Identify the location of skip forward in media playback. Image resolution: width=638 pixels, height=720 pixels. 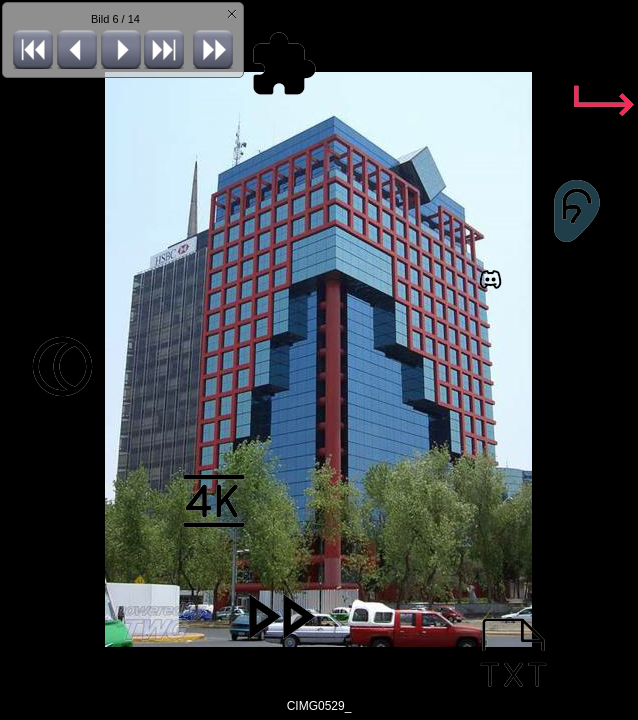
(279, 616).